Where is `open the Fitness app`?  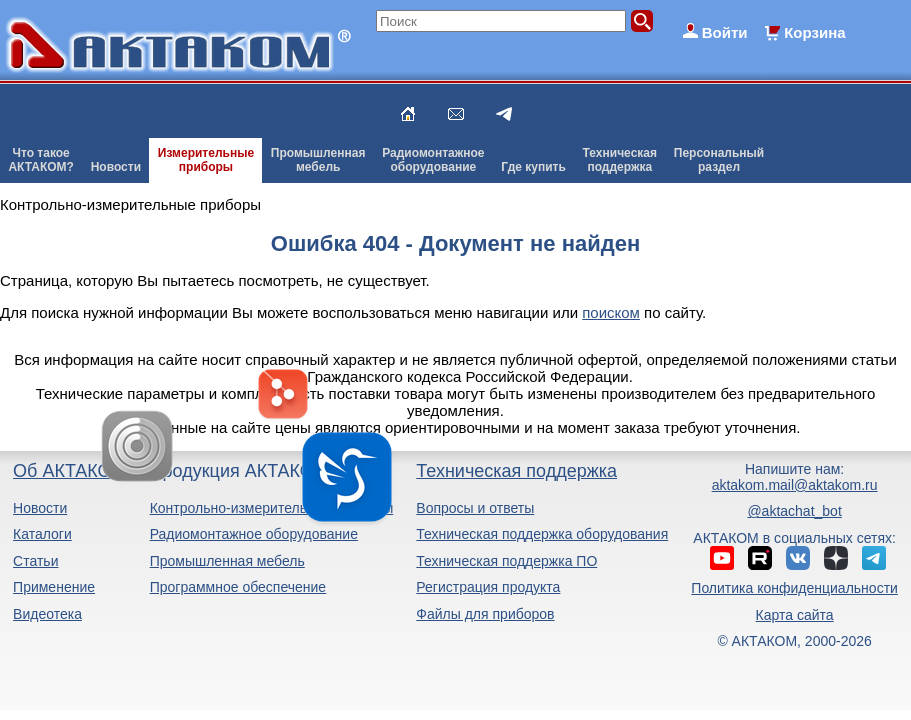 open the Fitness app is located at coordinates (137, 446).